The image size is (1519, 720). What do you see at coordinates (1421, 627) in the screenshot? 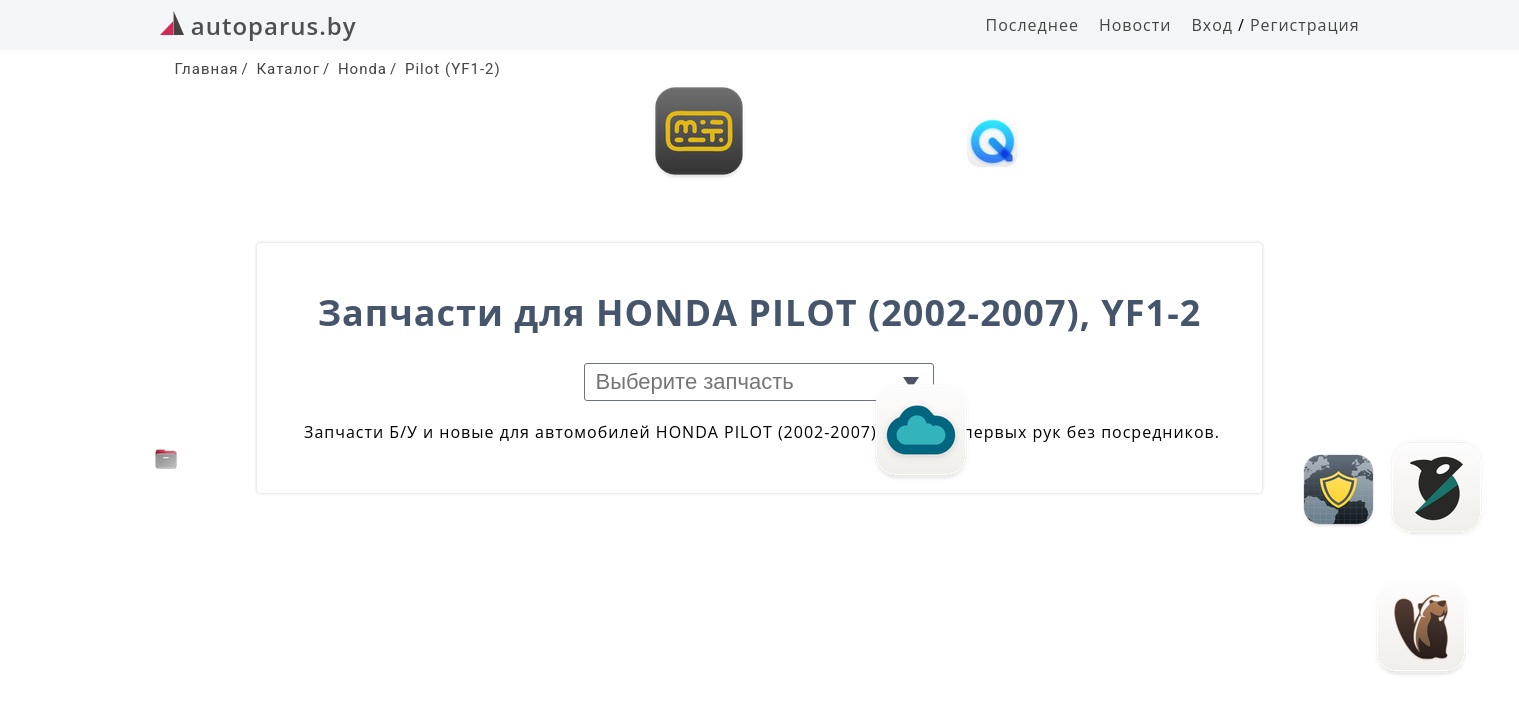
I see `open DBeaver database management application` at bounding box center [1421, 627].